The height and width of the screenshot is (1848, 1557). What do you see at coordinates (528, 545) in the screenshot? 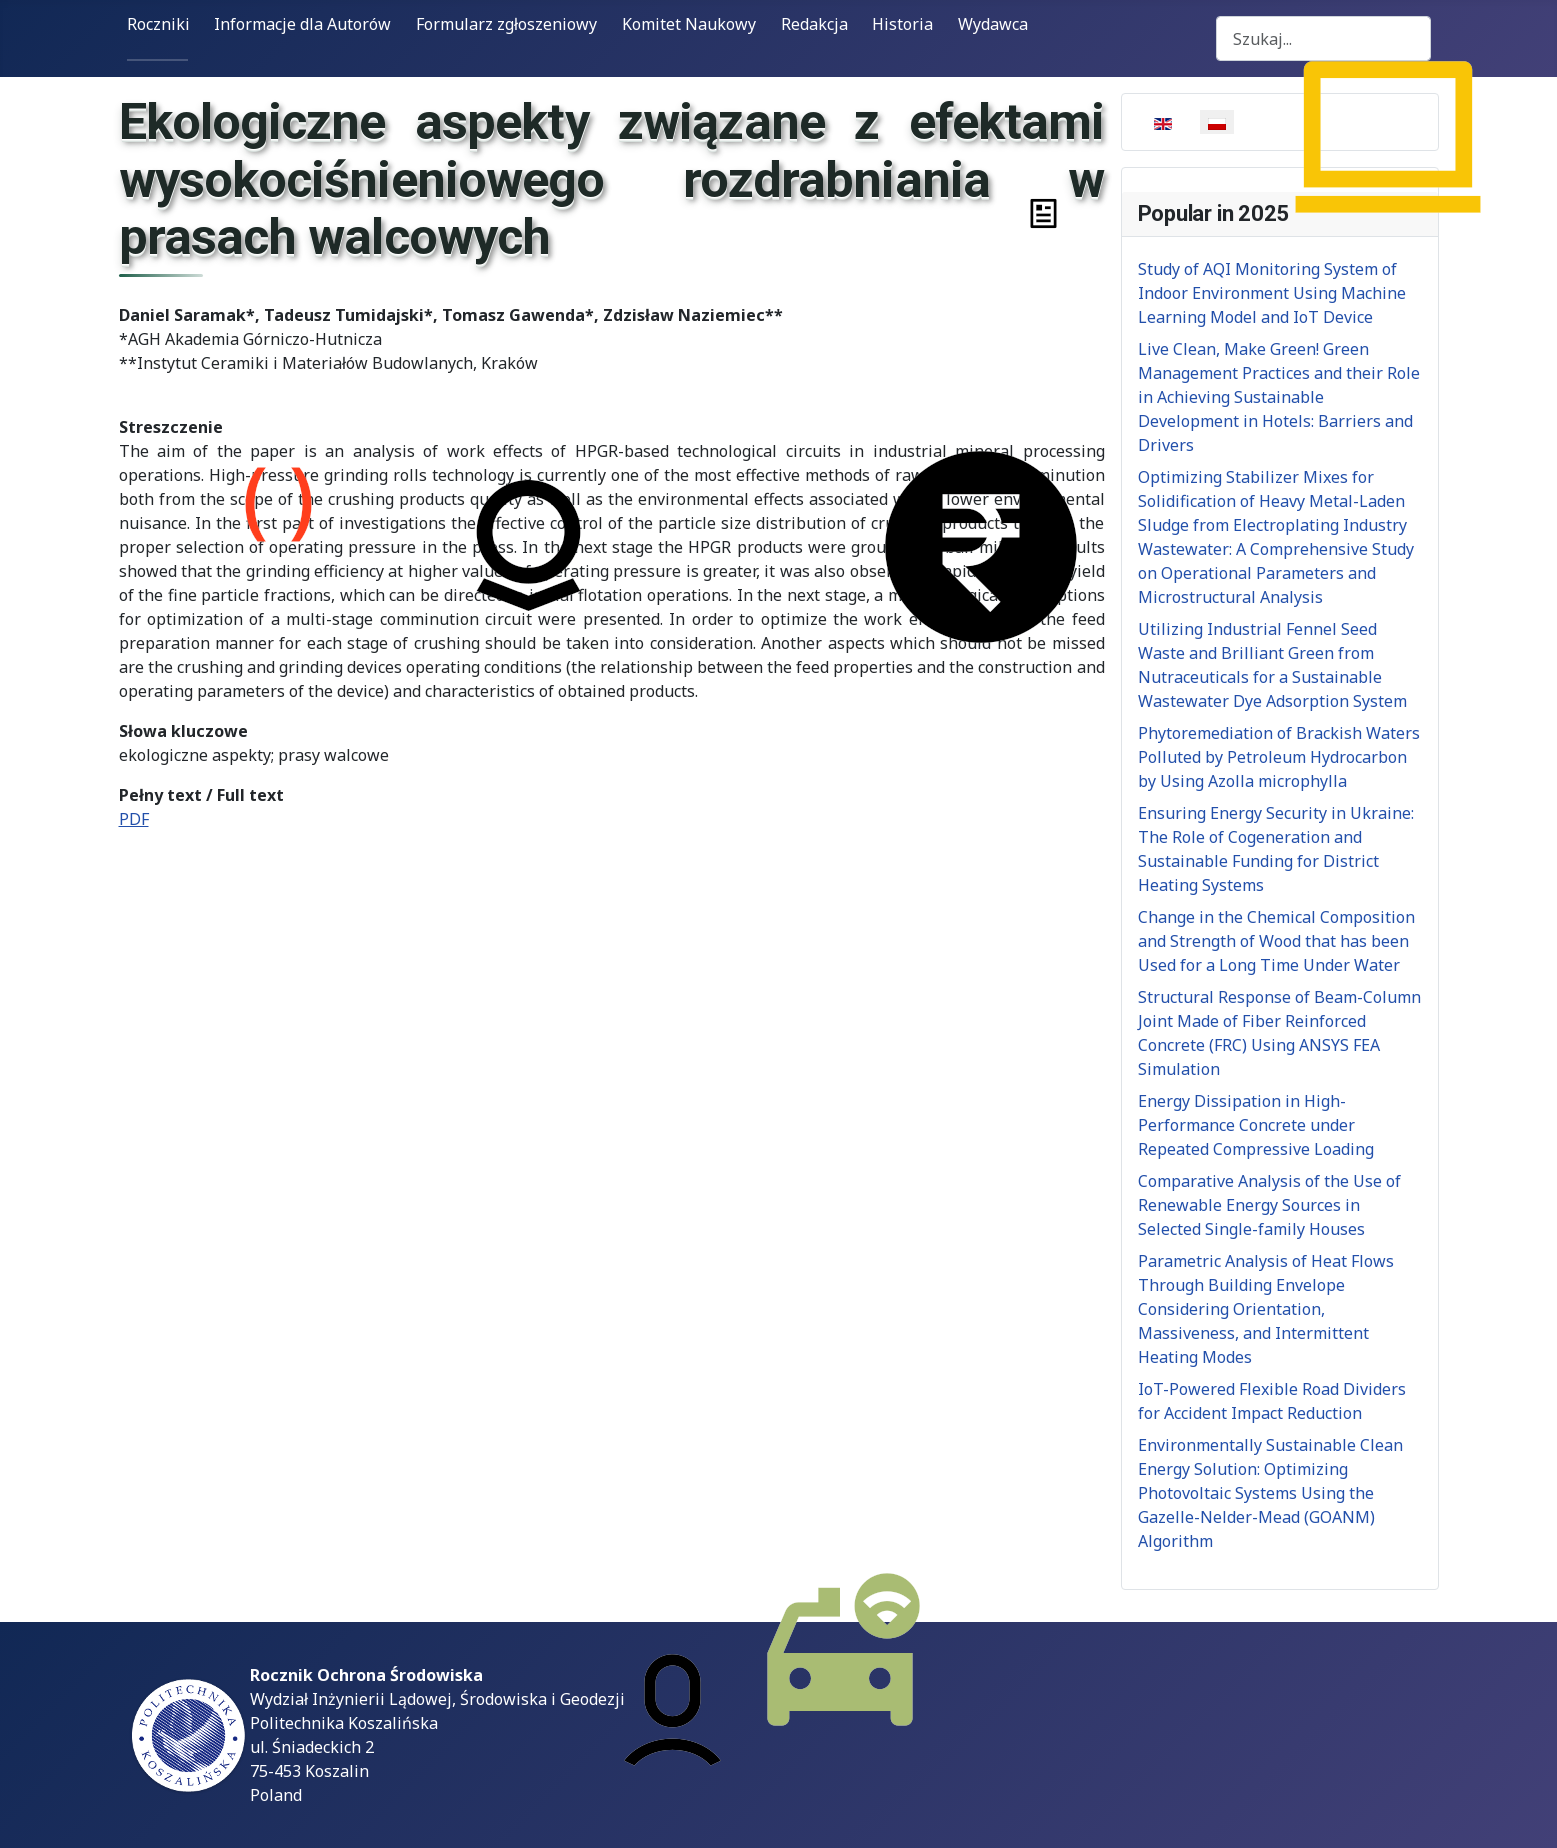
I see `palantir technologies company logo` at bounding box center [528, 545].